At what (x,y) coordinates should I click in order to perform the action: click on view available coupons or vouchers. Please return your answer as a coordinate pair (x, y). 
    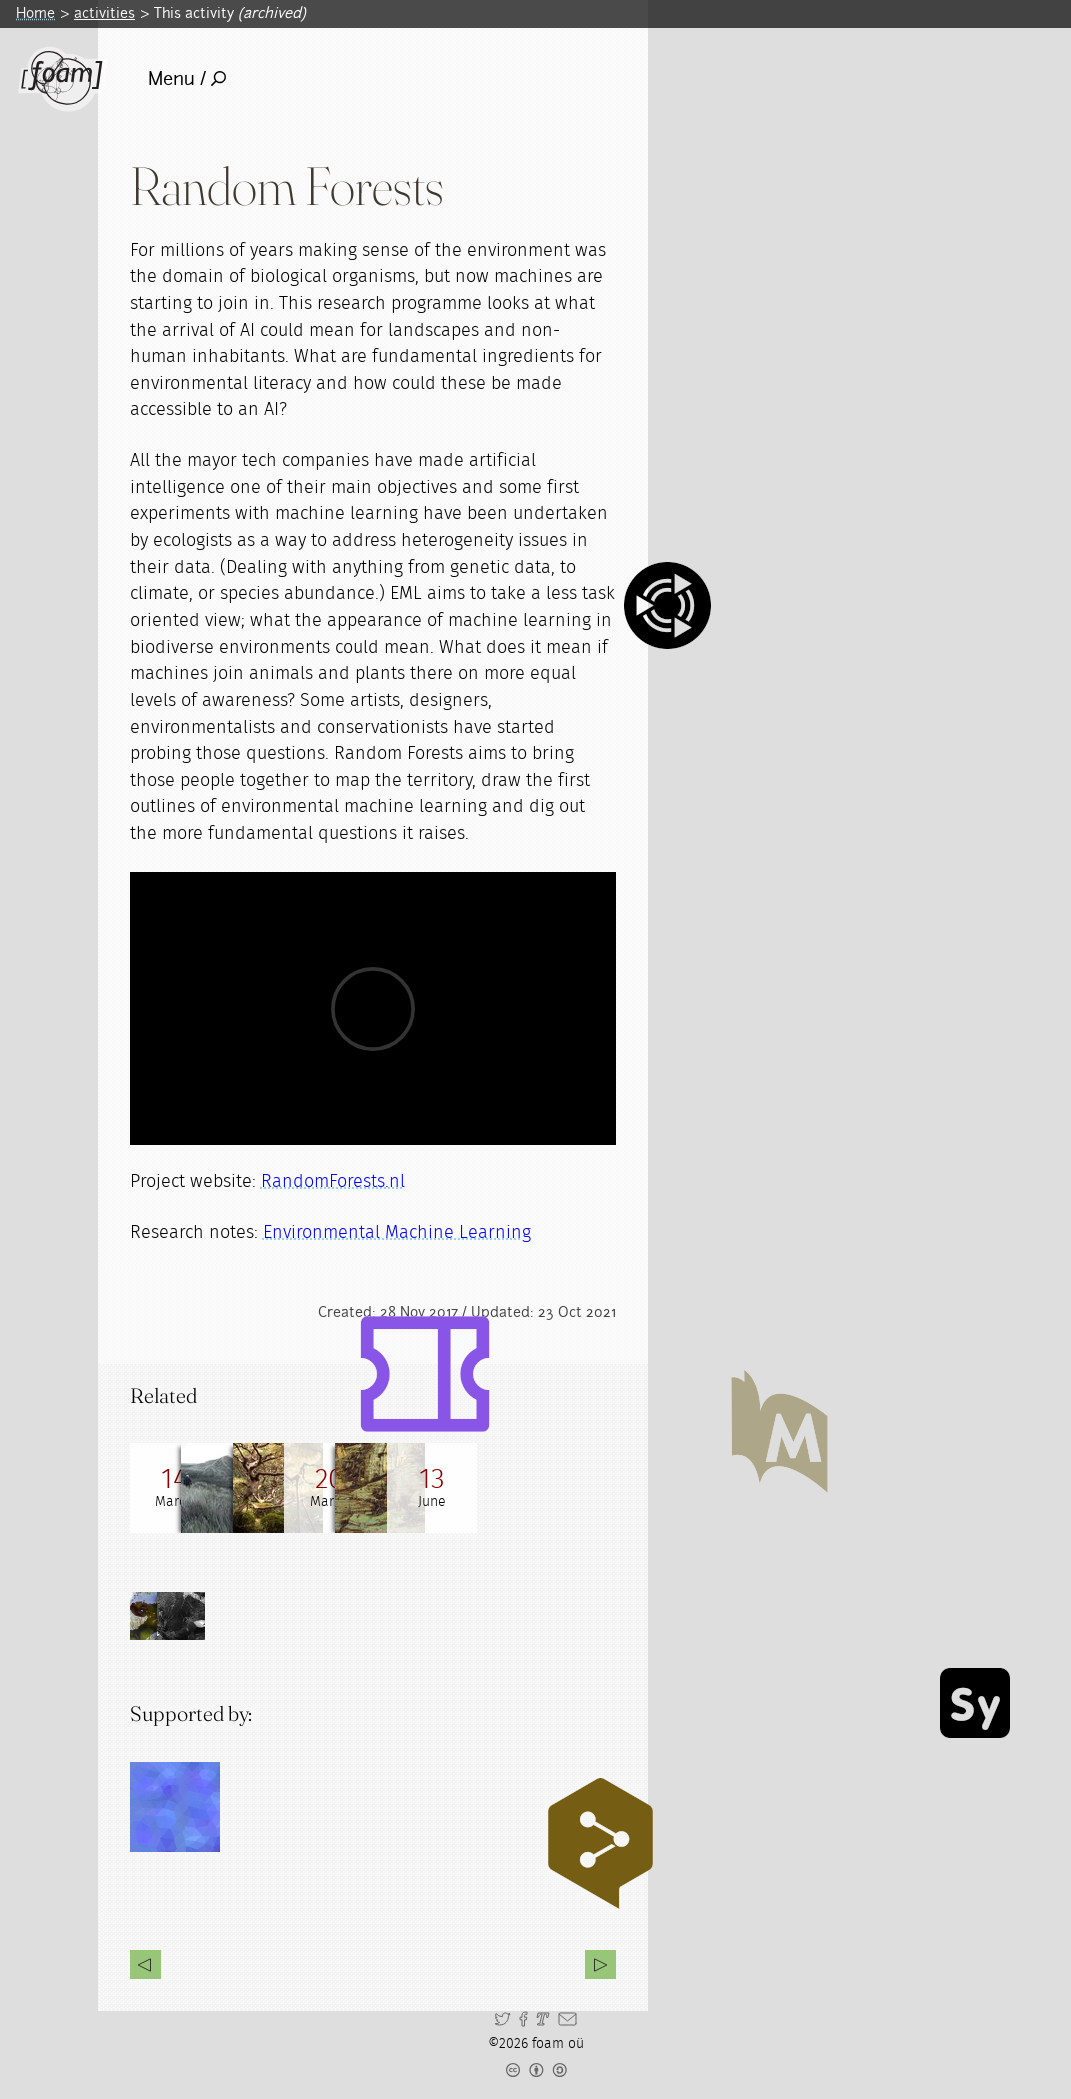
    Looking at the image, I should click on (425, 1374).